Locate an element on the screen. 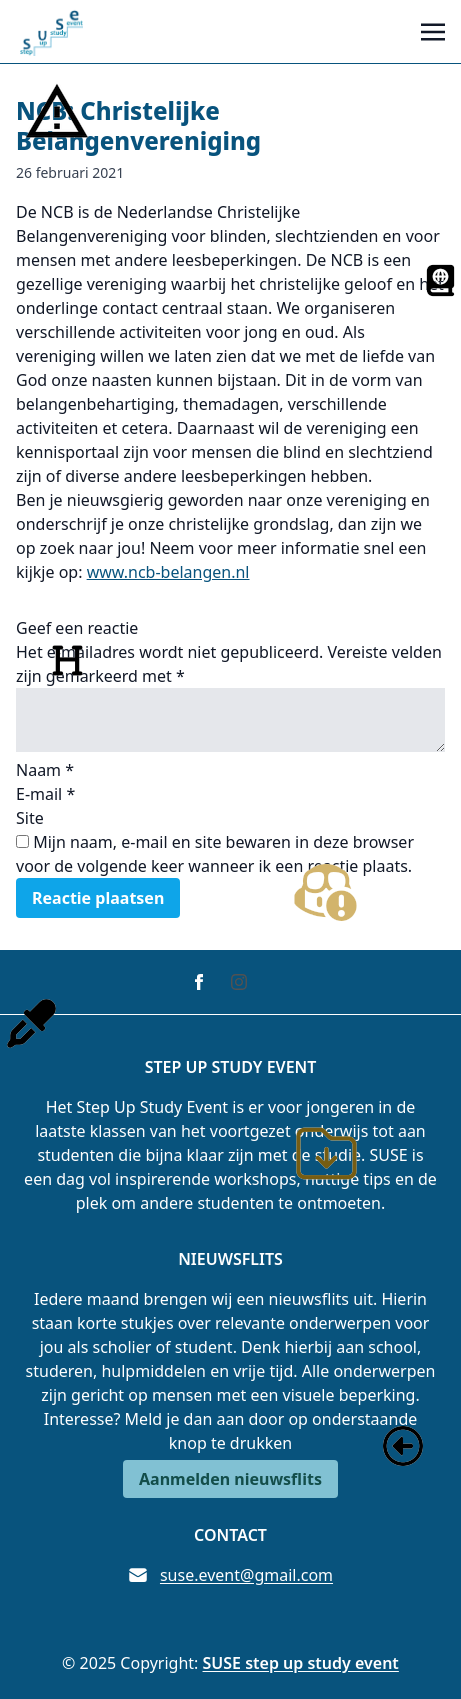  go back to the previous screen is located at coordinates (403, 1446).